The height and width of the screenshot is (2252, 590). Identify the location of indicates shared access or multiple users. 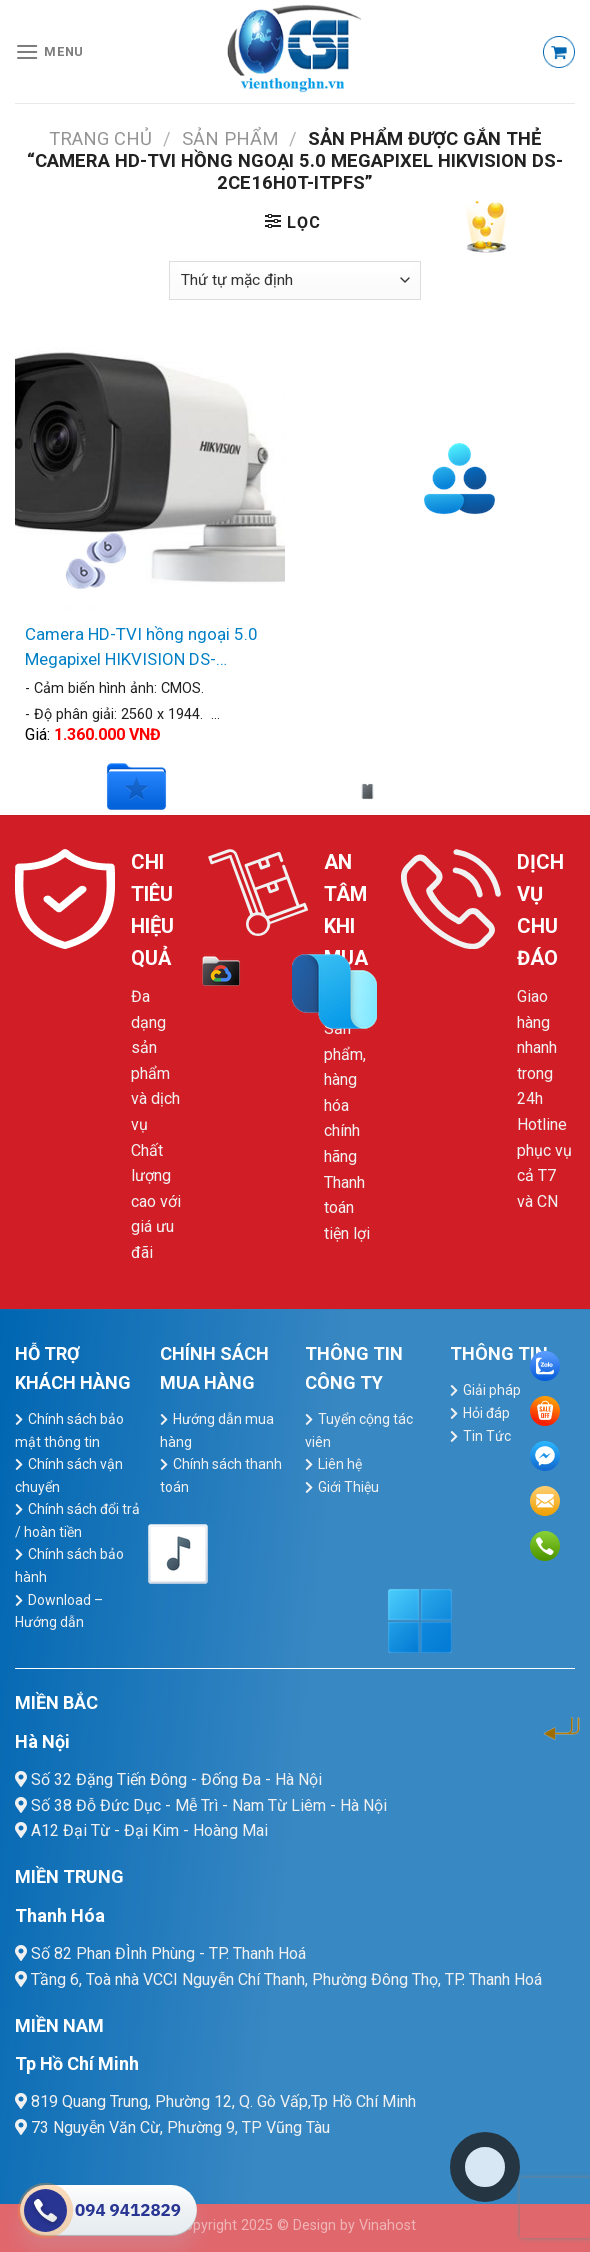
(459, 478).